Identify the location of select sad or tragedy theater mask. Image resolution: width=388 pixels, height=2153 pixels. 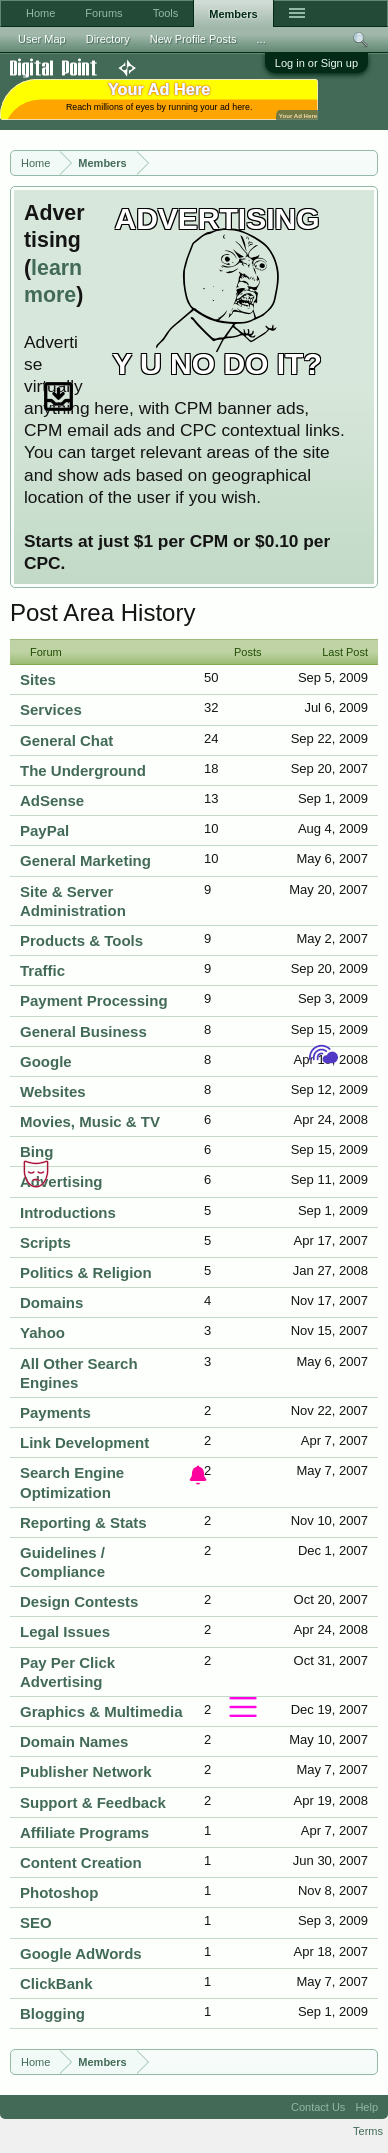
(36, 1173).